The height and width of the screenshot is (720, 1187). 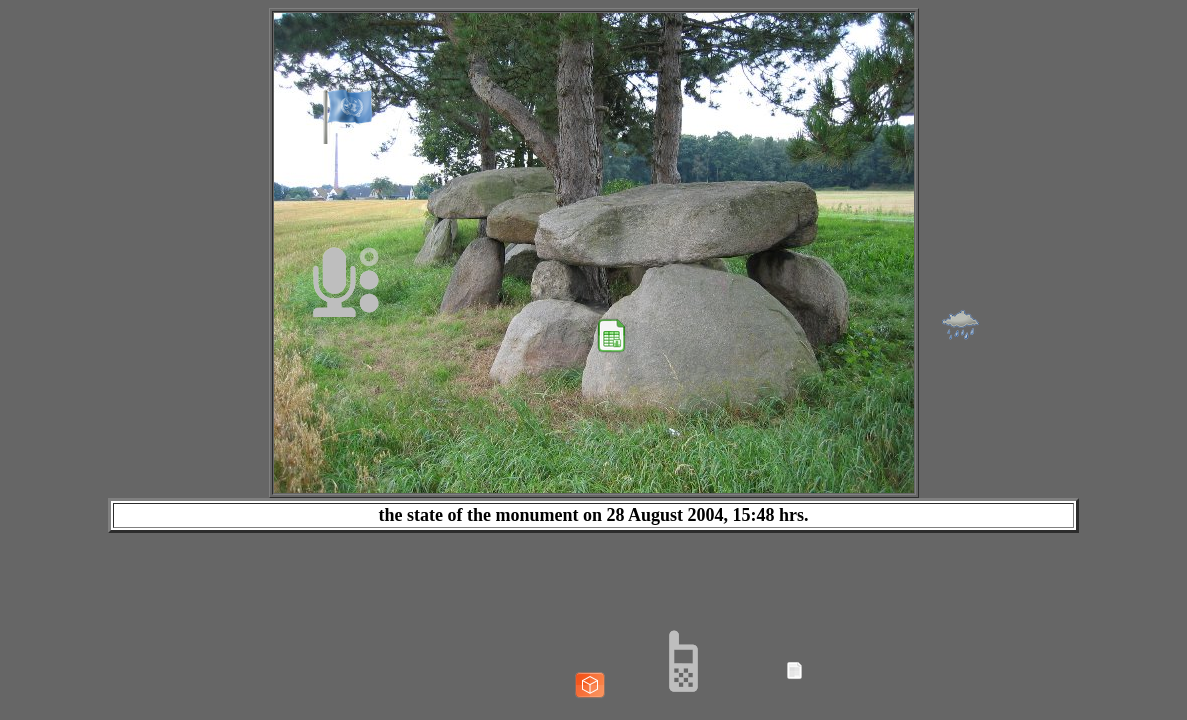 I want to click on access language and region settings, so click(x=347, y=116).